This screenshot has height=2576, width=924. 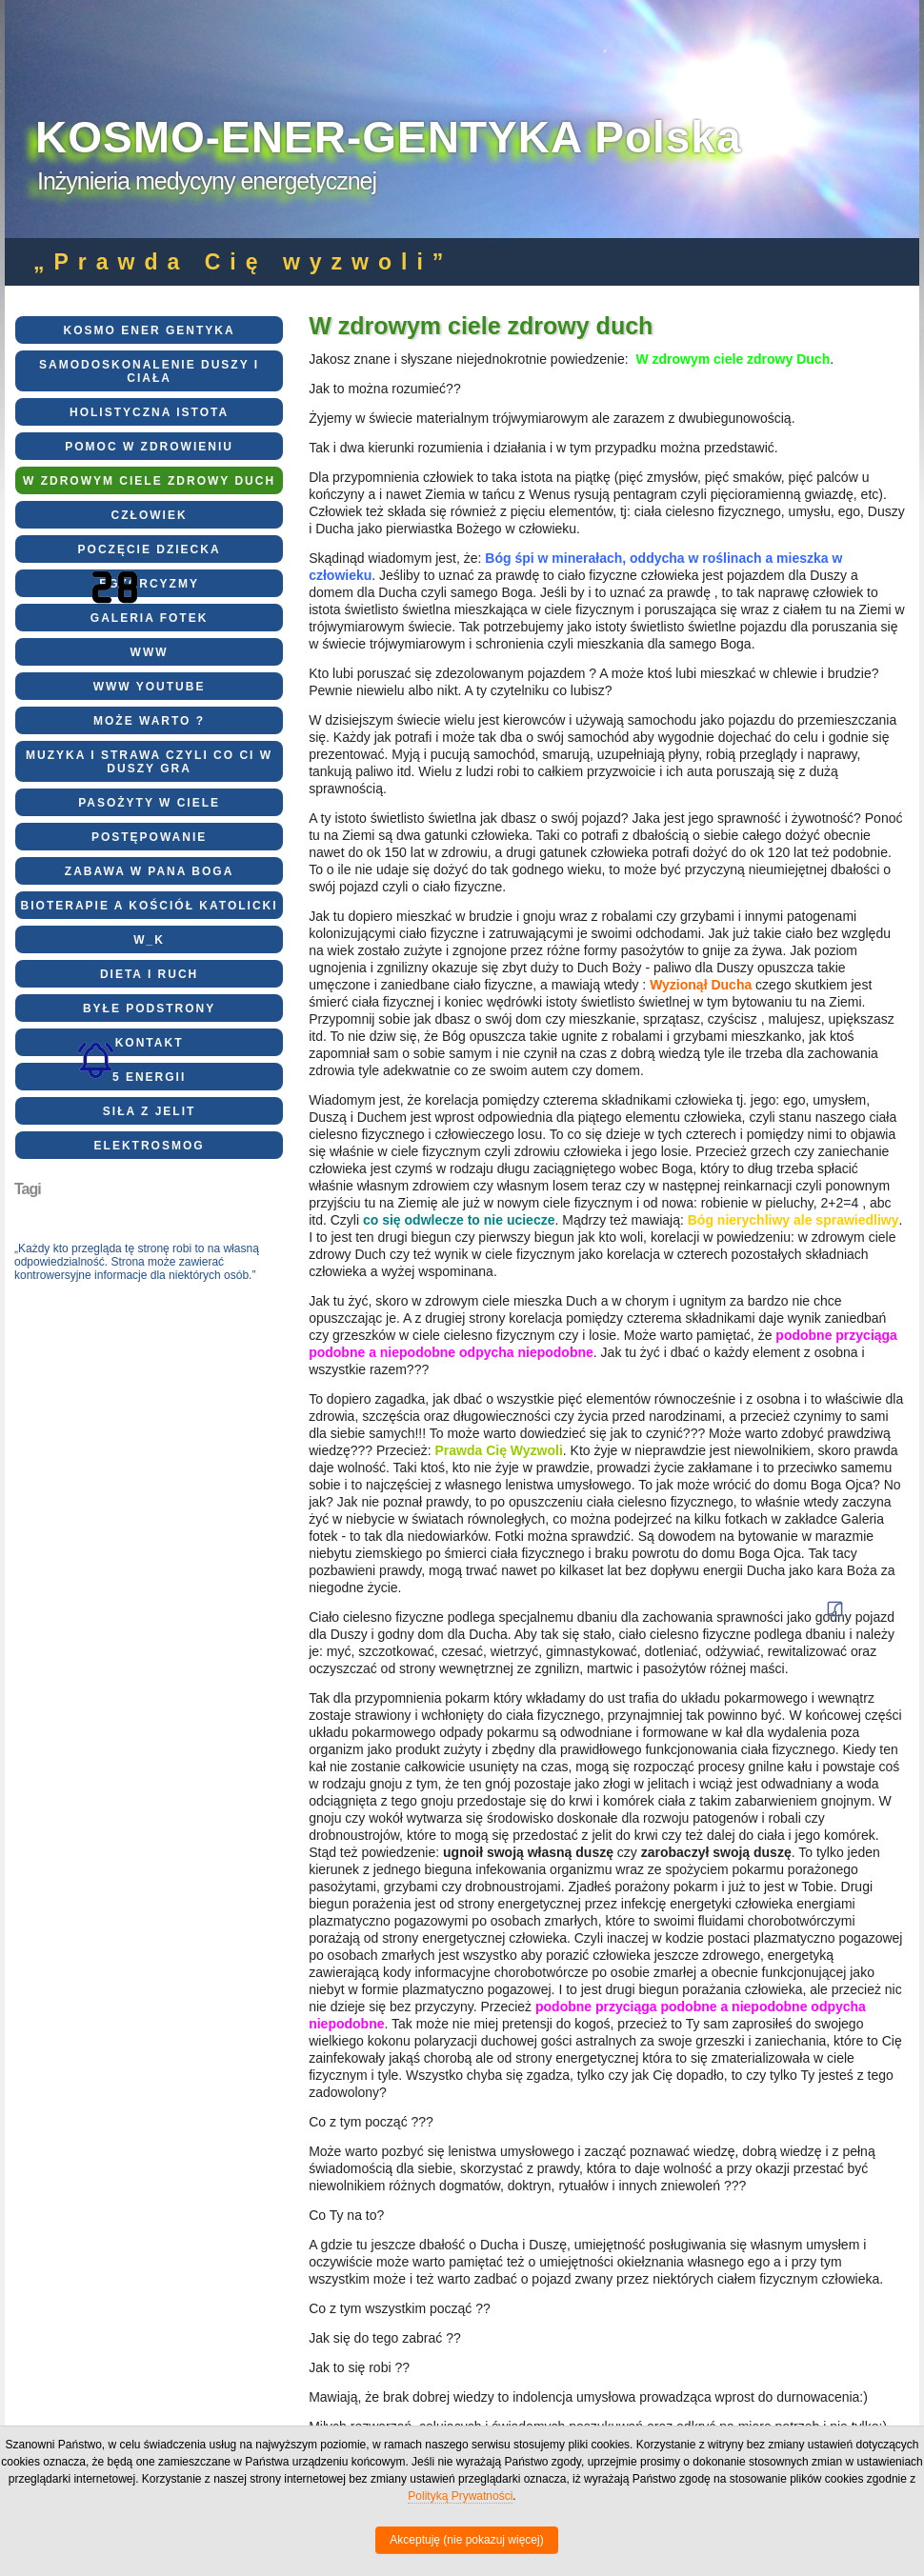 I want to click on adjust display contrast settings, so click(x=834, y=1608).